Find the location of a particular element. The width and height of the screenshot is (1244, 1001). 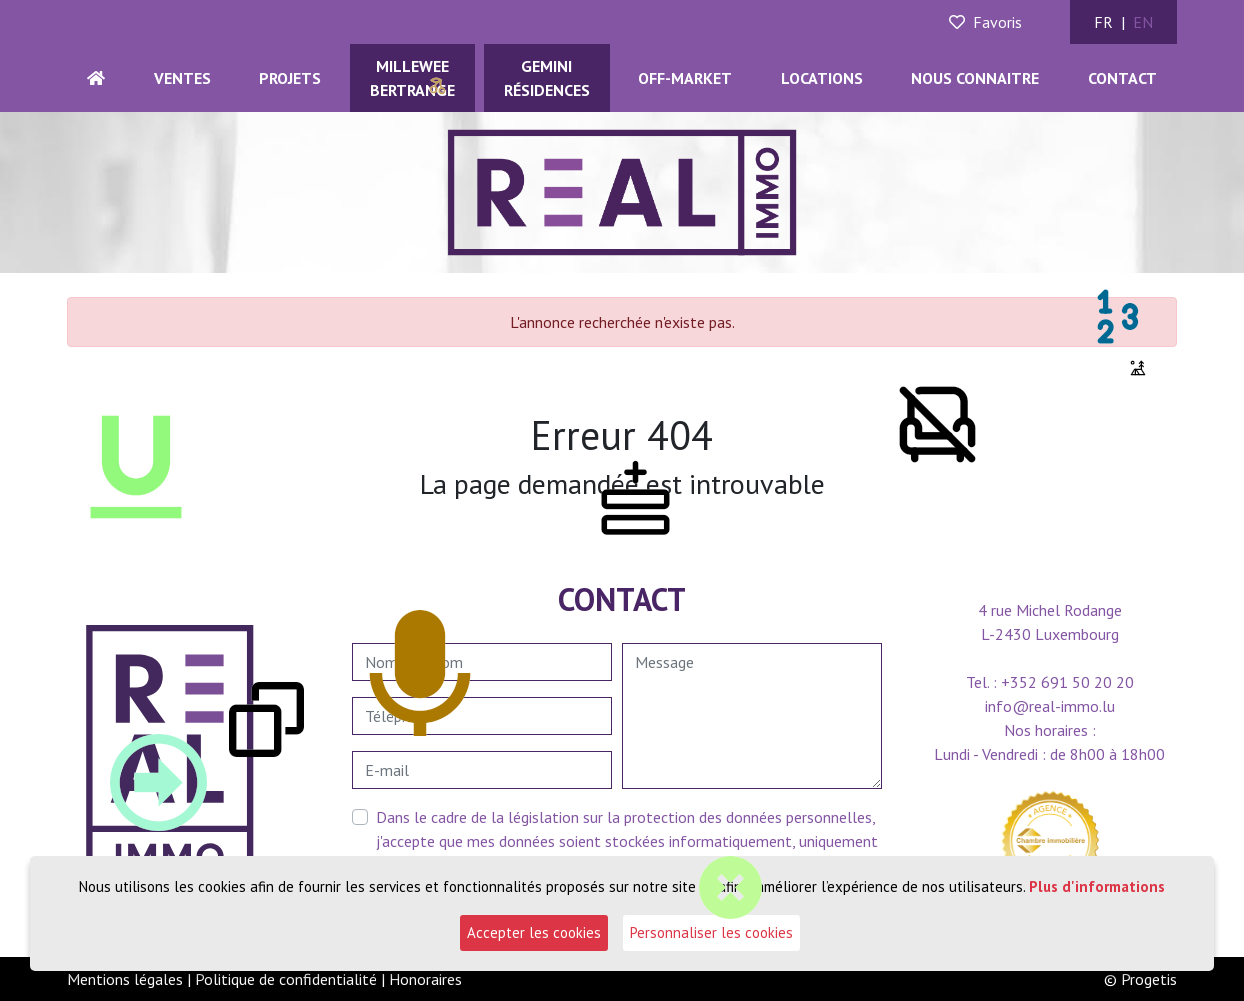

tap to start voice input is located at coordinates (420, 673).